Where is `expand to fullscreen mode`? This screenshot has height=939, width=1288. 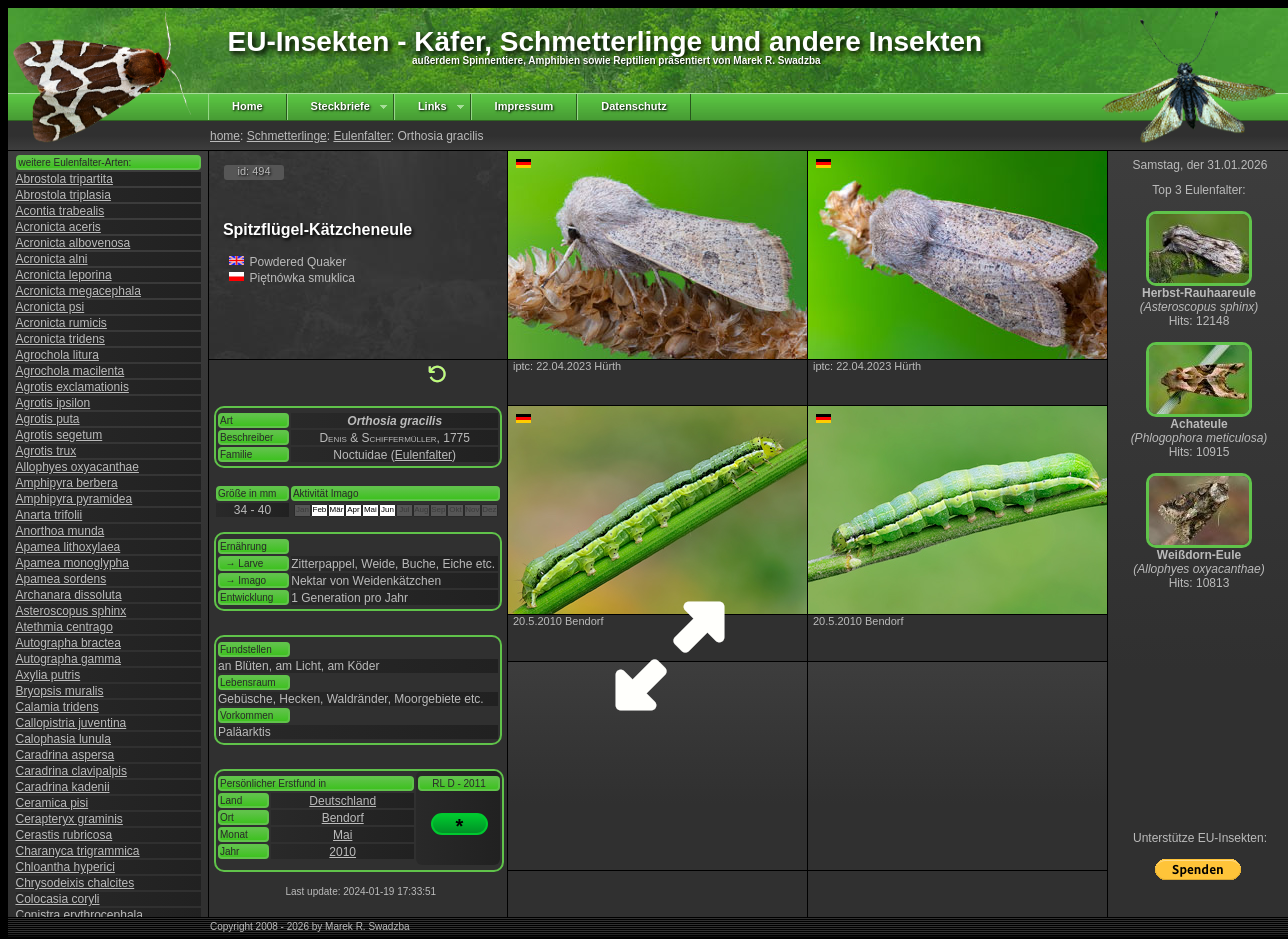 expand to fullscreen mode is located at coordinates (670, 656).